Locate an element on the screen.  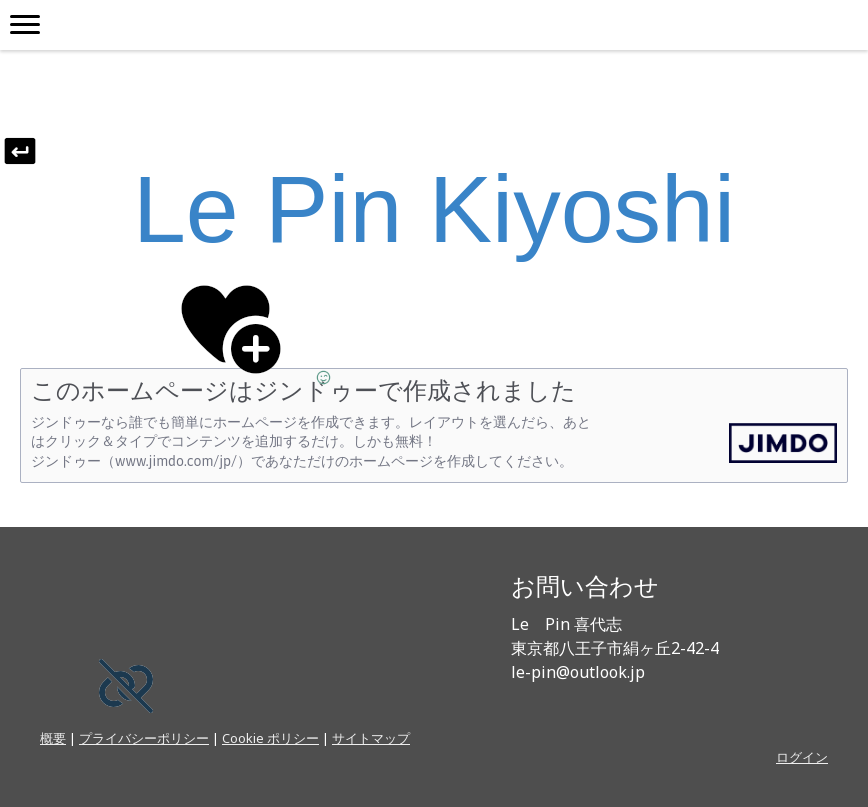
insert a winking emoji or emoticon is located at coordinates (323, 377).